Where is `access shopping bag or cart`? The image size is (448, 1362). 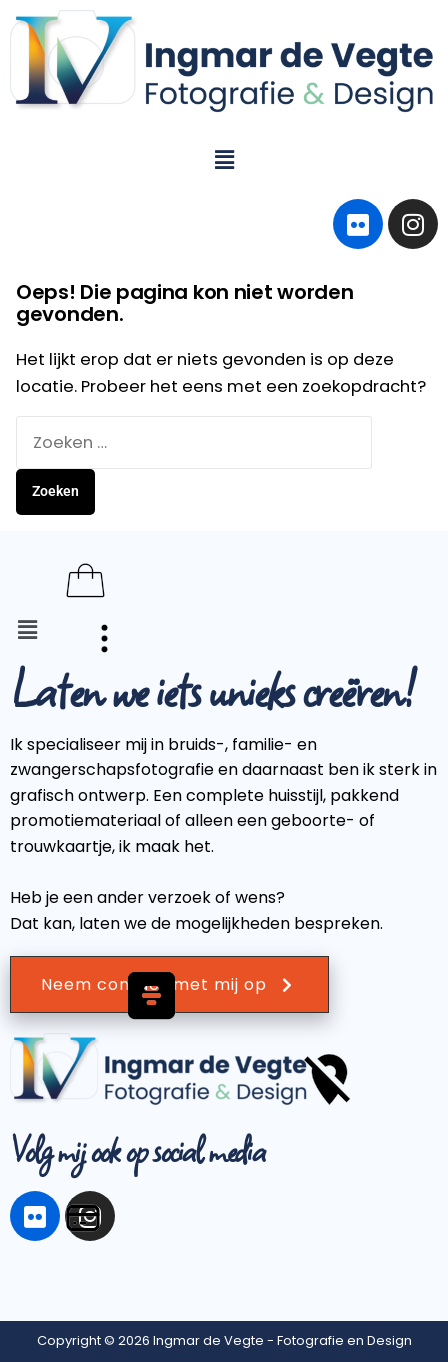
access shopping bag or cart is located at coordinates (85, 582).